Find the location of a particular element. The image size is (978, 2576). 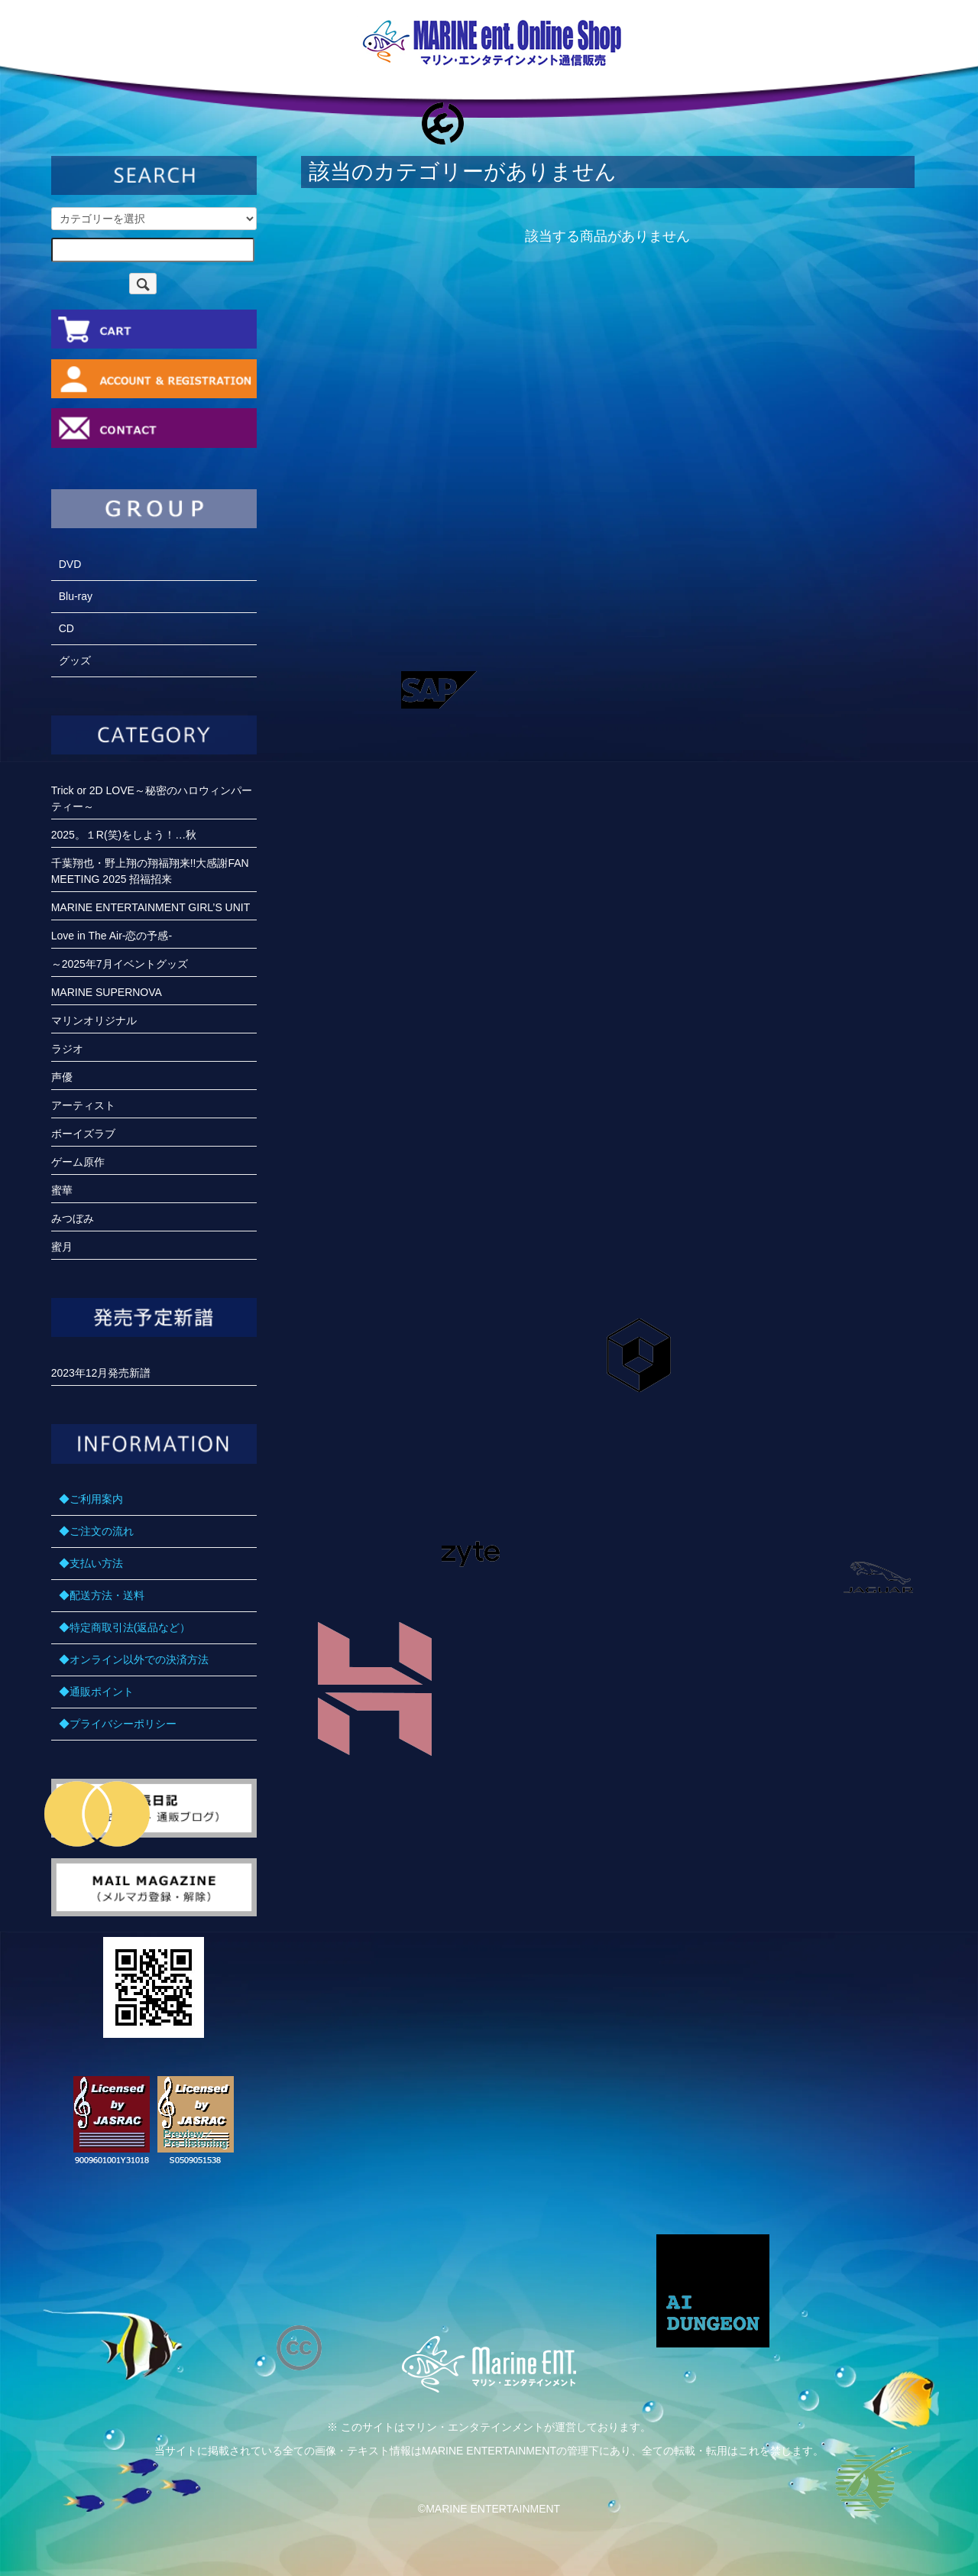

pay with mastercard is located at coordinates (97, 1814).